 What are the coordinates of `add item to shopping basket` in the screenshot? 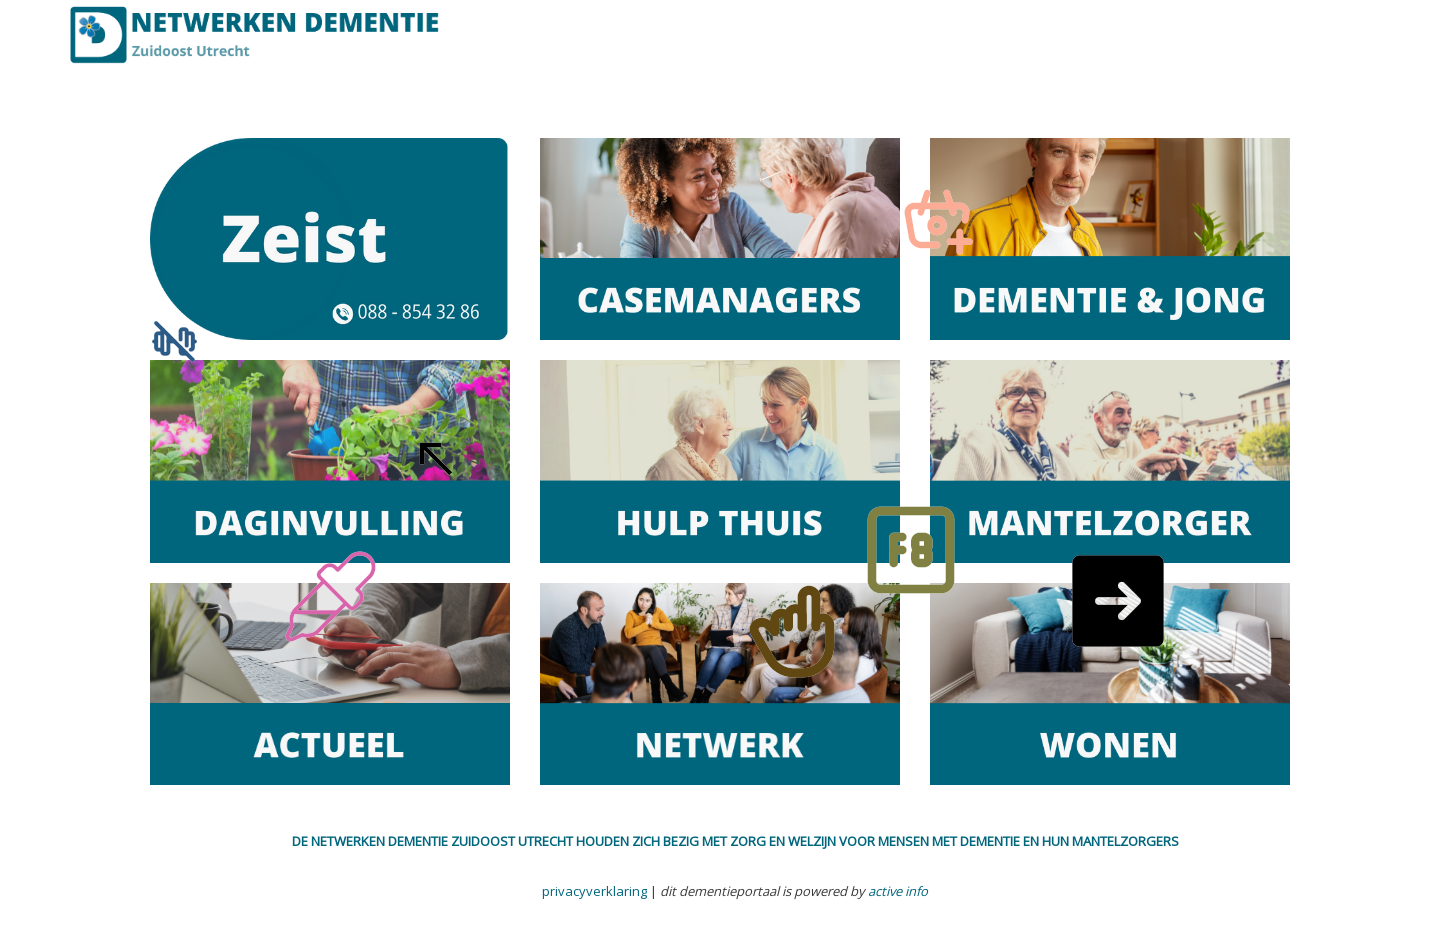 It's located at (937, 219).